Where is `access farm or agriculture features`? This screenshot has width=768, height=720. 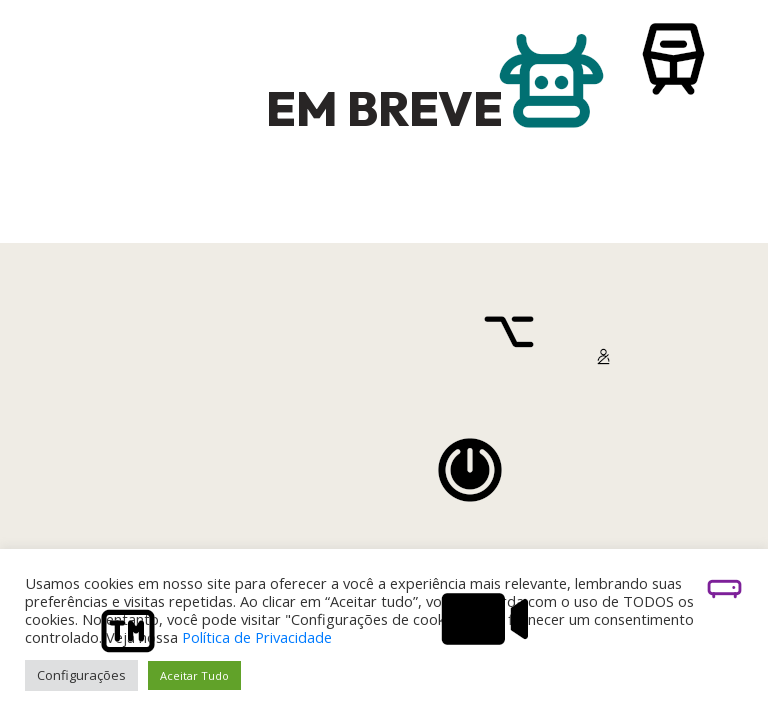 access farm or agriculture features is located at coordinates (551, 82).